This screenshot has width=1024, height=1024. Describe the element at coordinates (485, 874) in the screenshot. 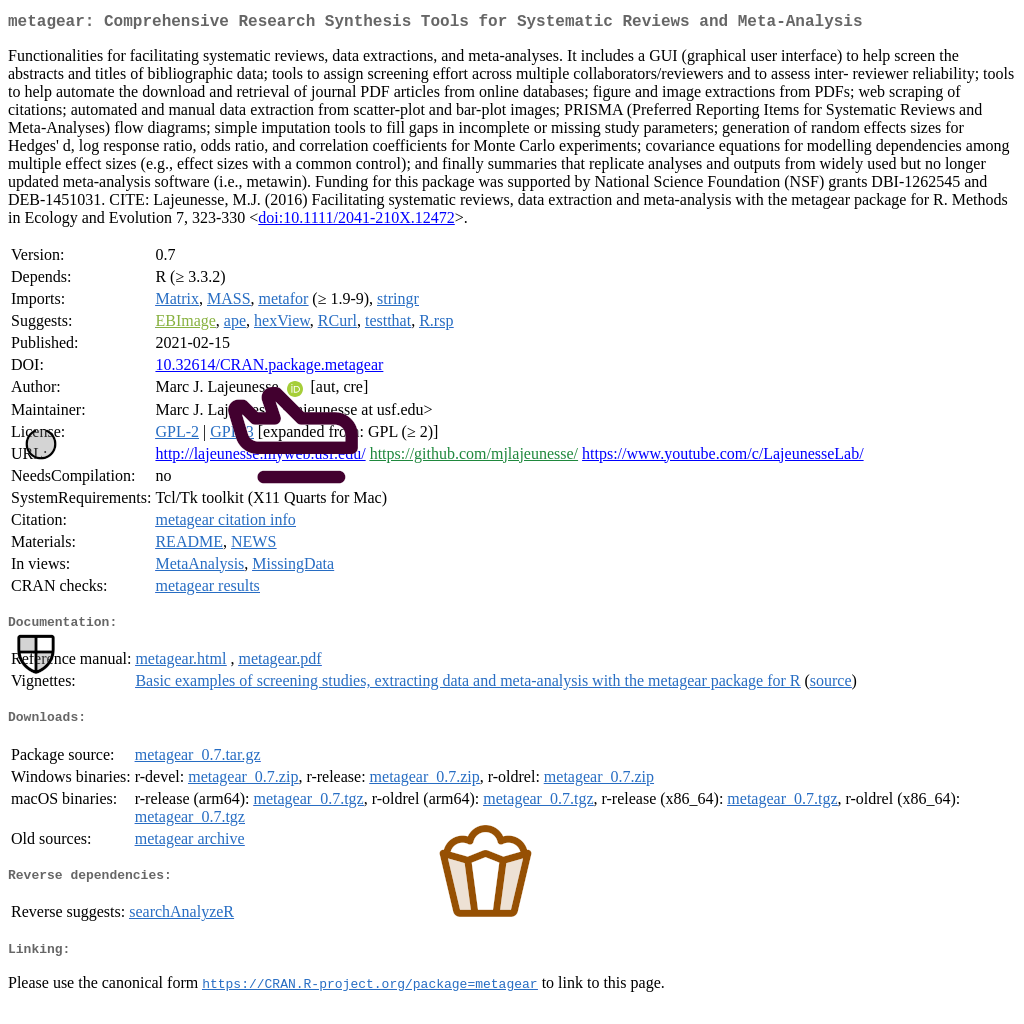

I see `access movies or entertainment section` at that location.